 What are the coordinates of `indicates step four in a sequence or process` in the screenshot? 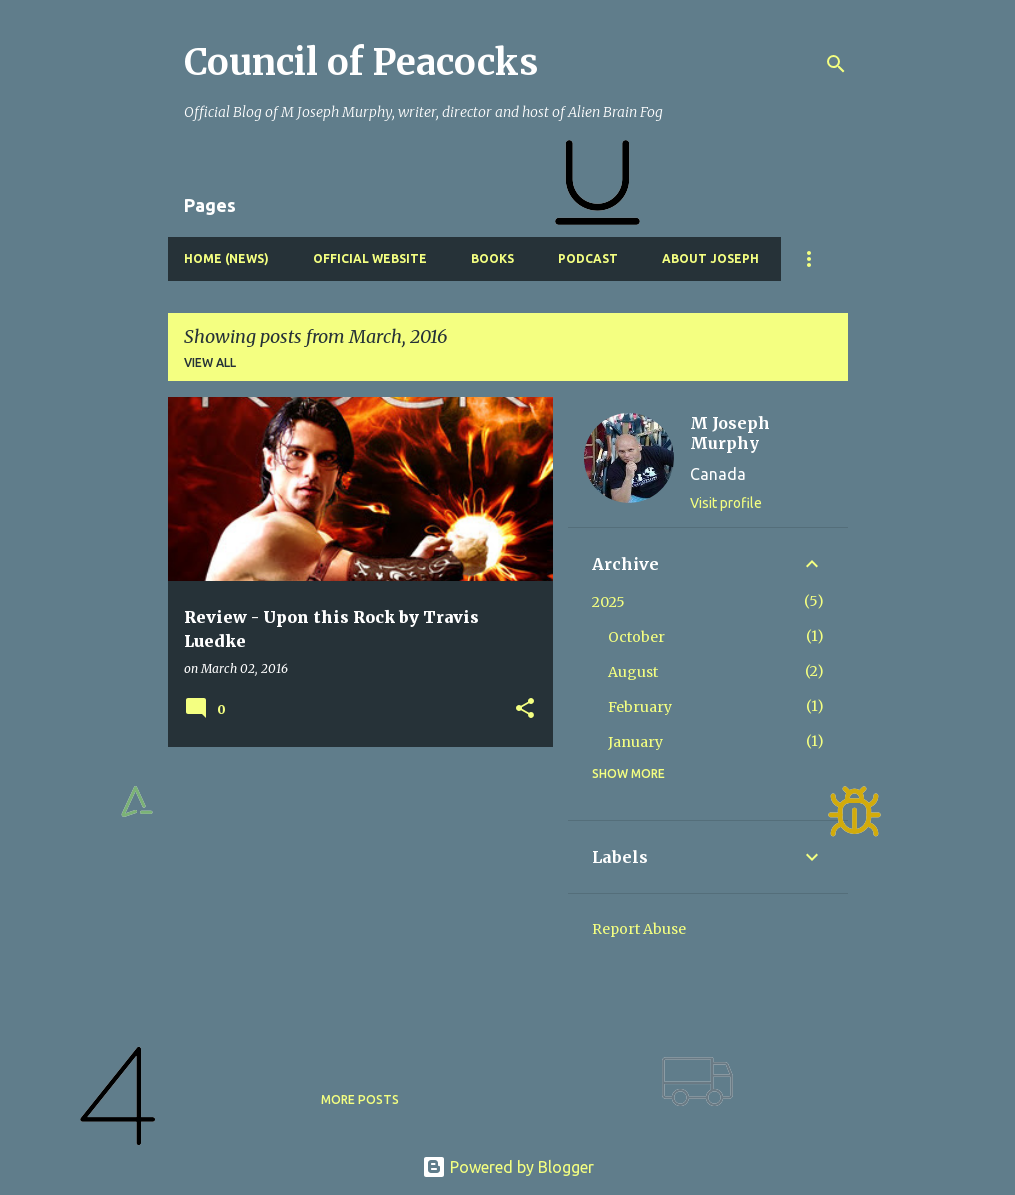 It's located at (120, 1096).